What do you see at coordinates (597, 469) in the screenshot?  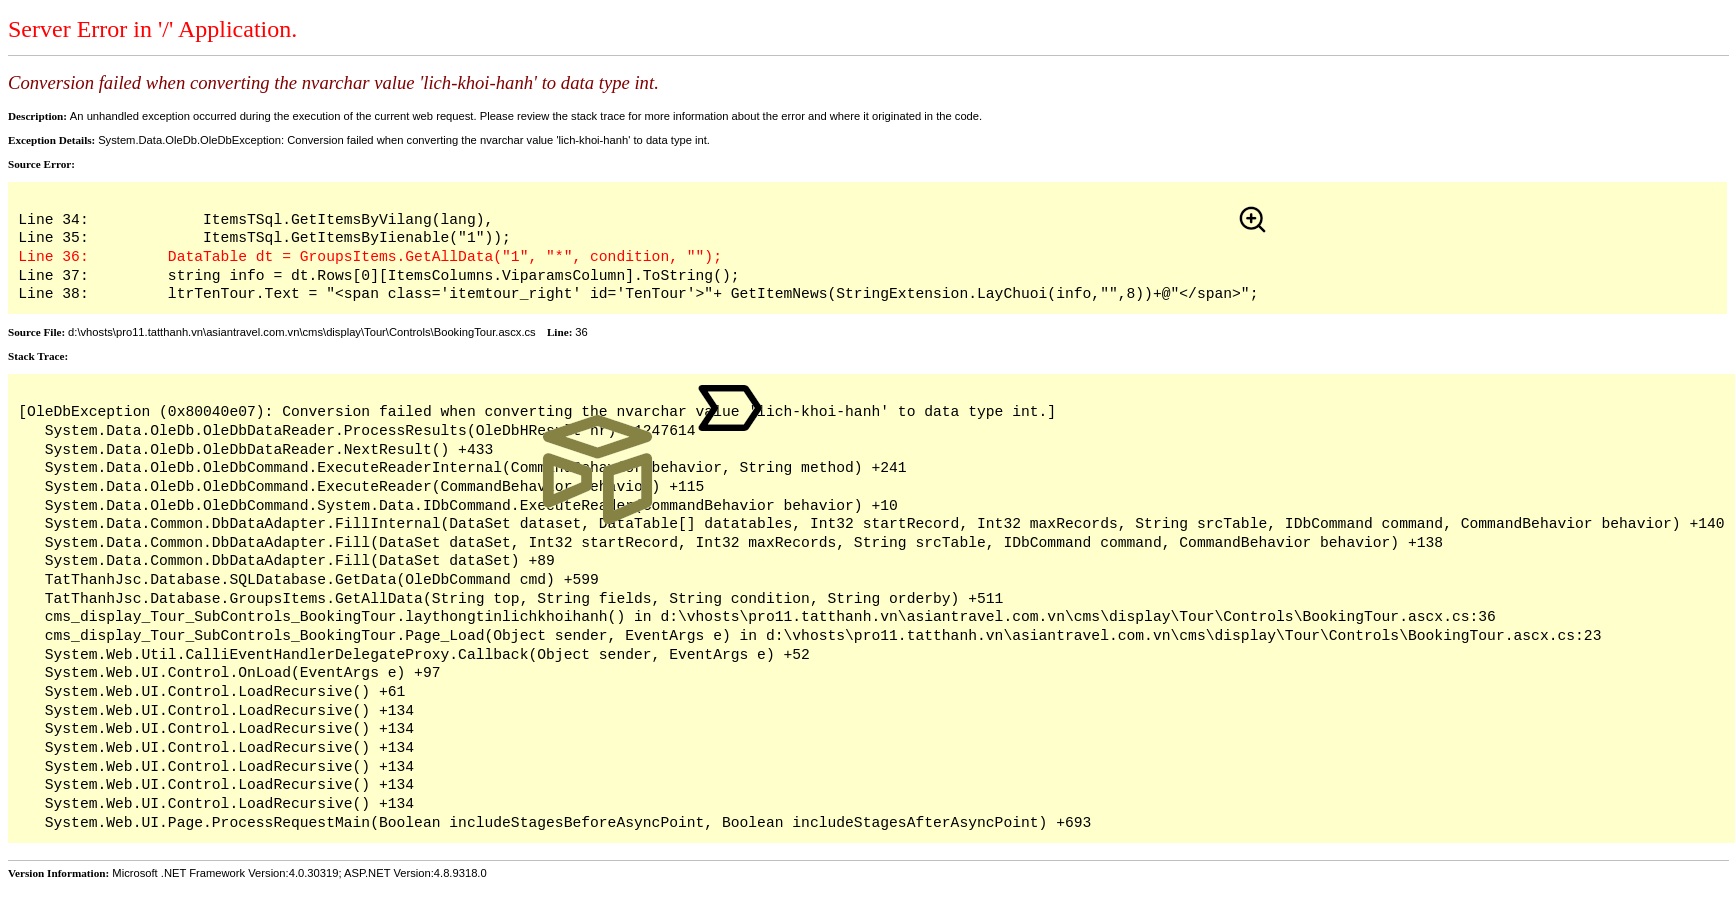 I see `open airtable` at bounding box center [597, 469].